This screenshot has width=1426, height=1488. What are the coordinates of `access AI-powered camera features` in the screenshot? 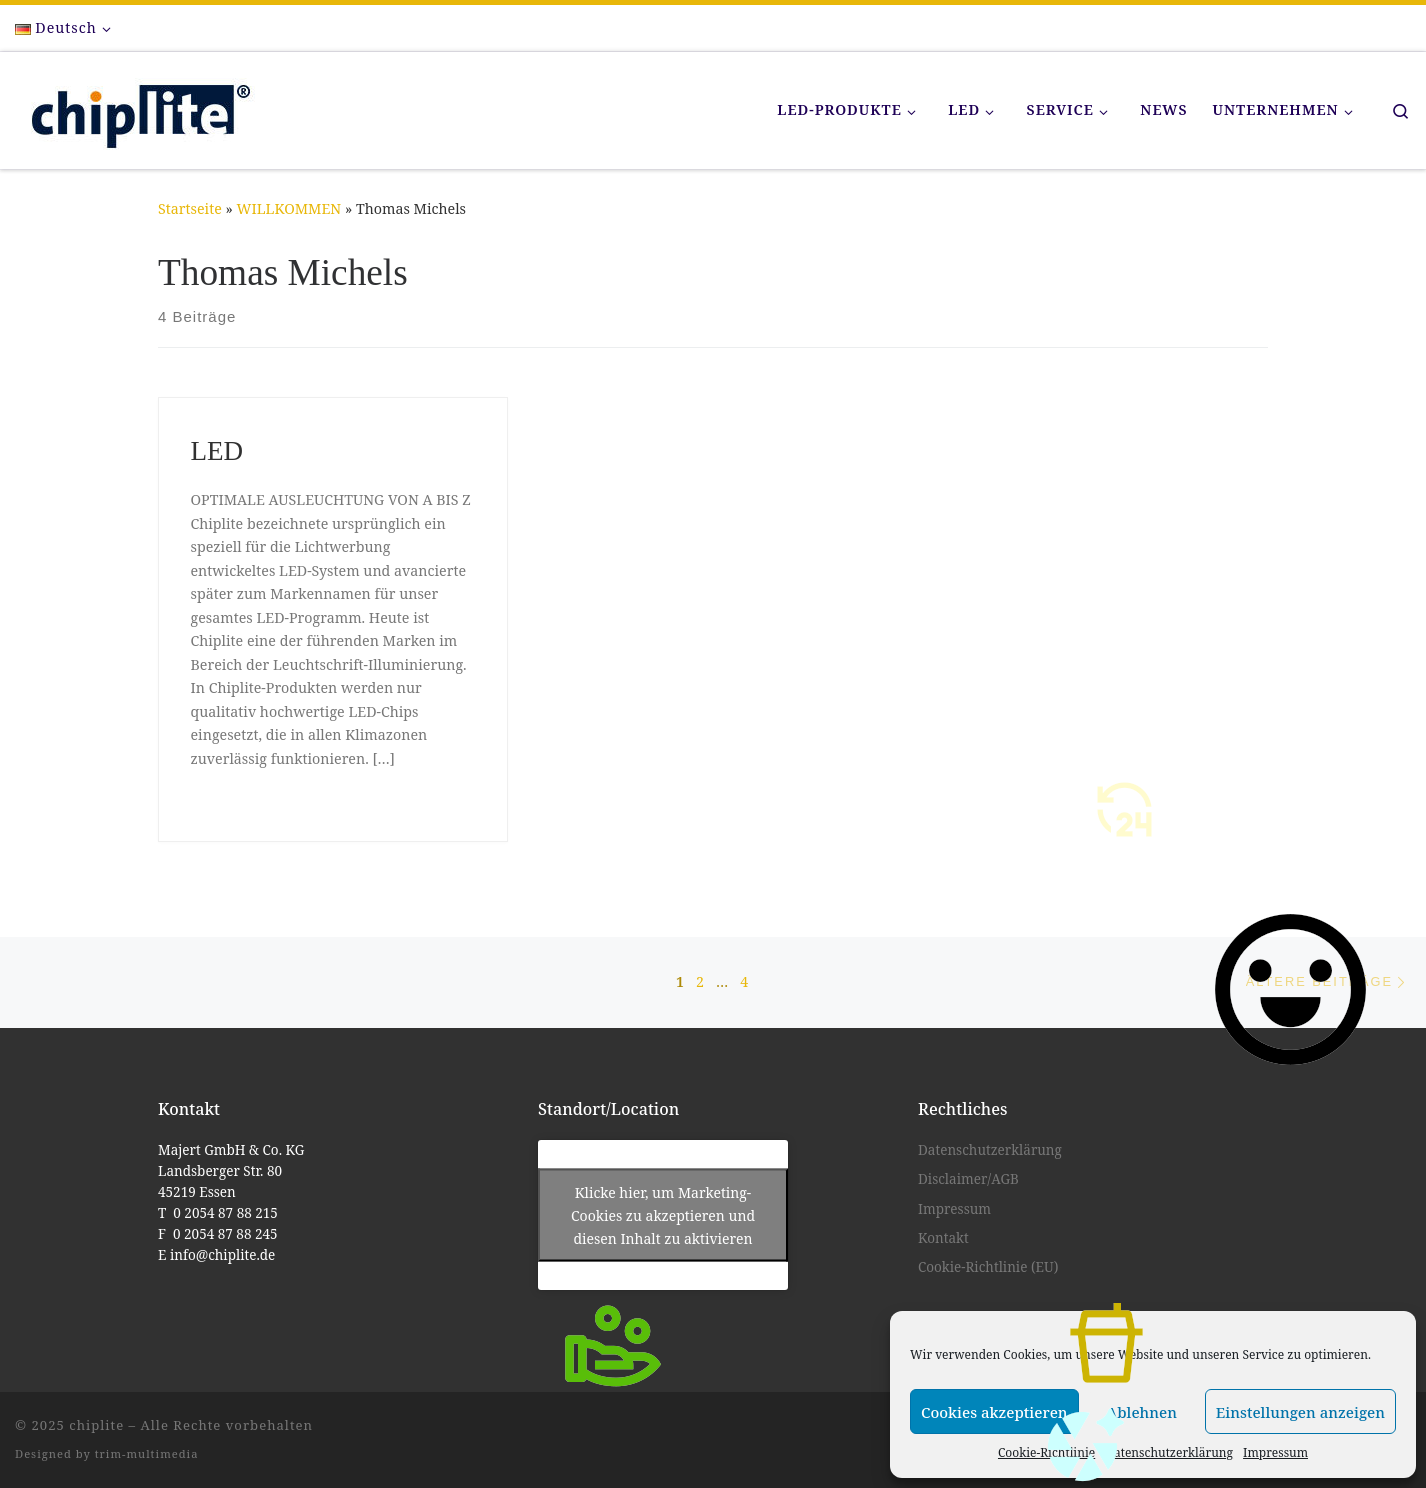 It's located at (1082, 1446).